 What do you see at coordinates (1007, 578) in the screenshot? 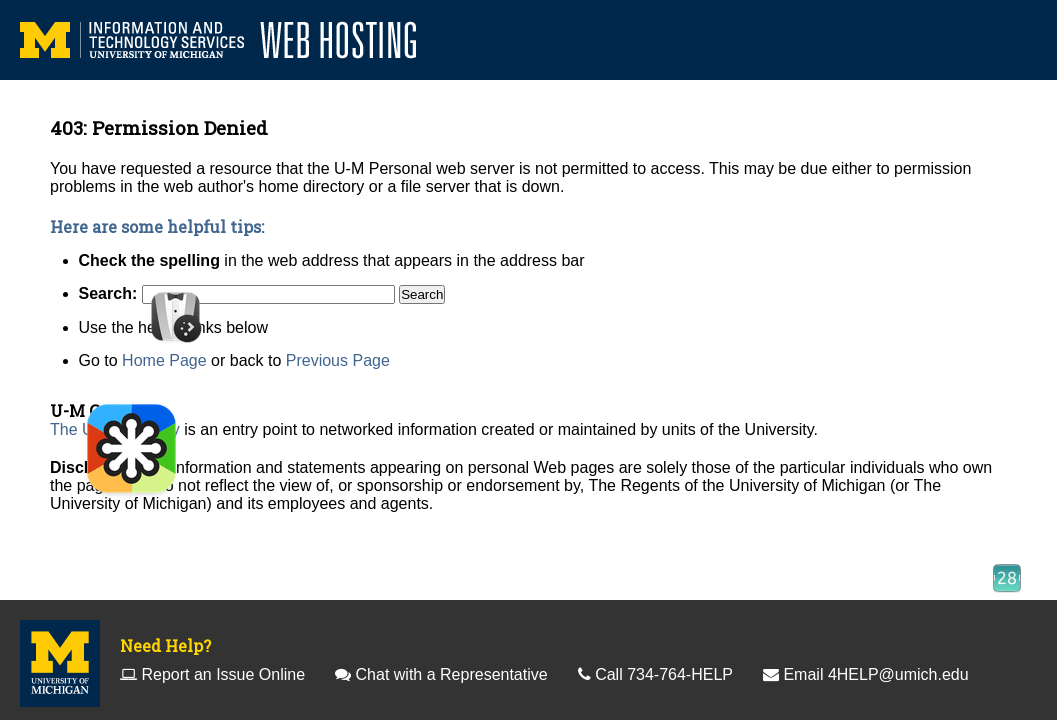
I see `open the calendar app` at bounding box center [1007, 578].